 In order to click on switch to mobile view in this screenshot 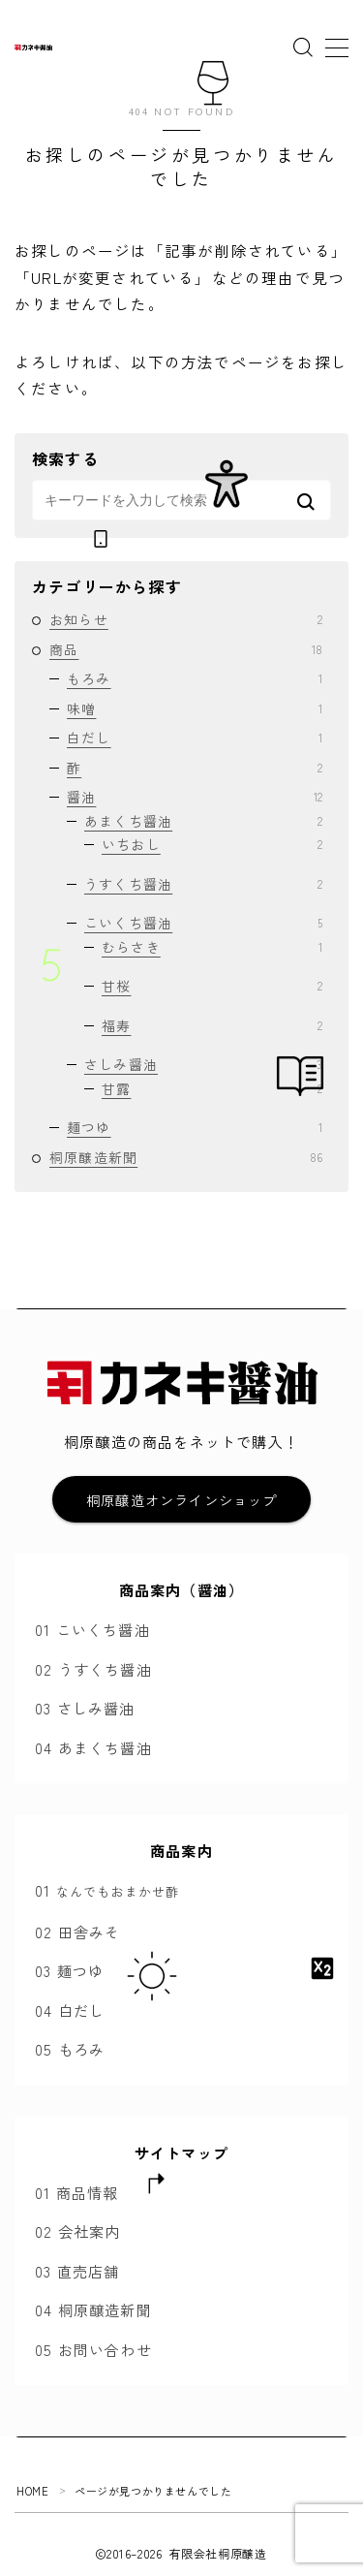, I will do `click(101, 539)`.